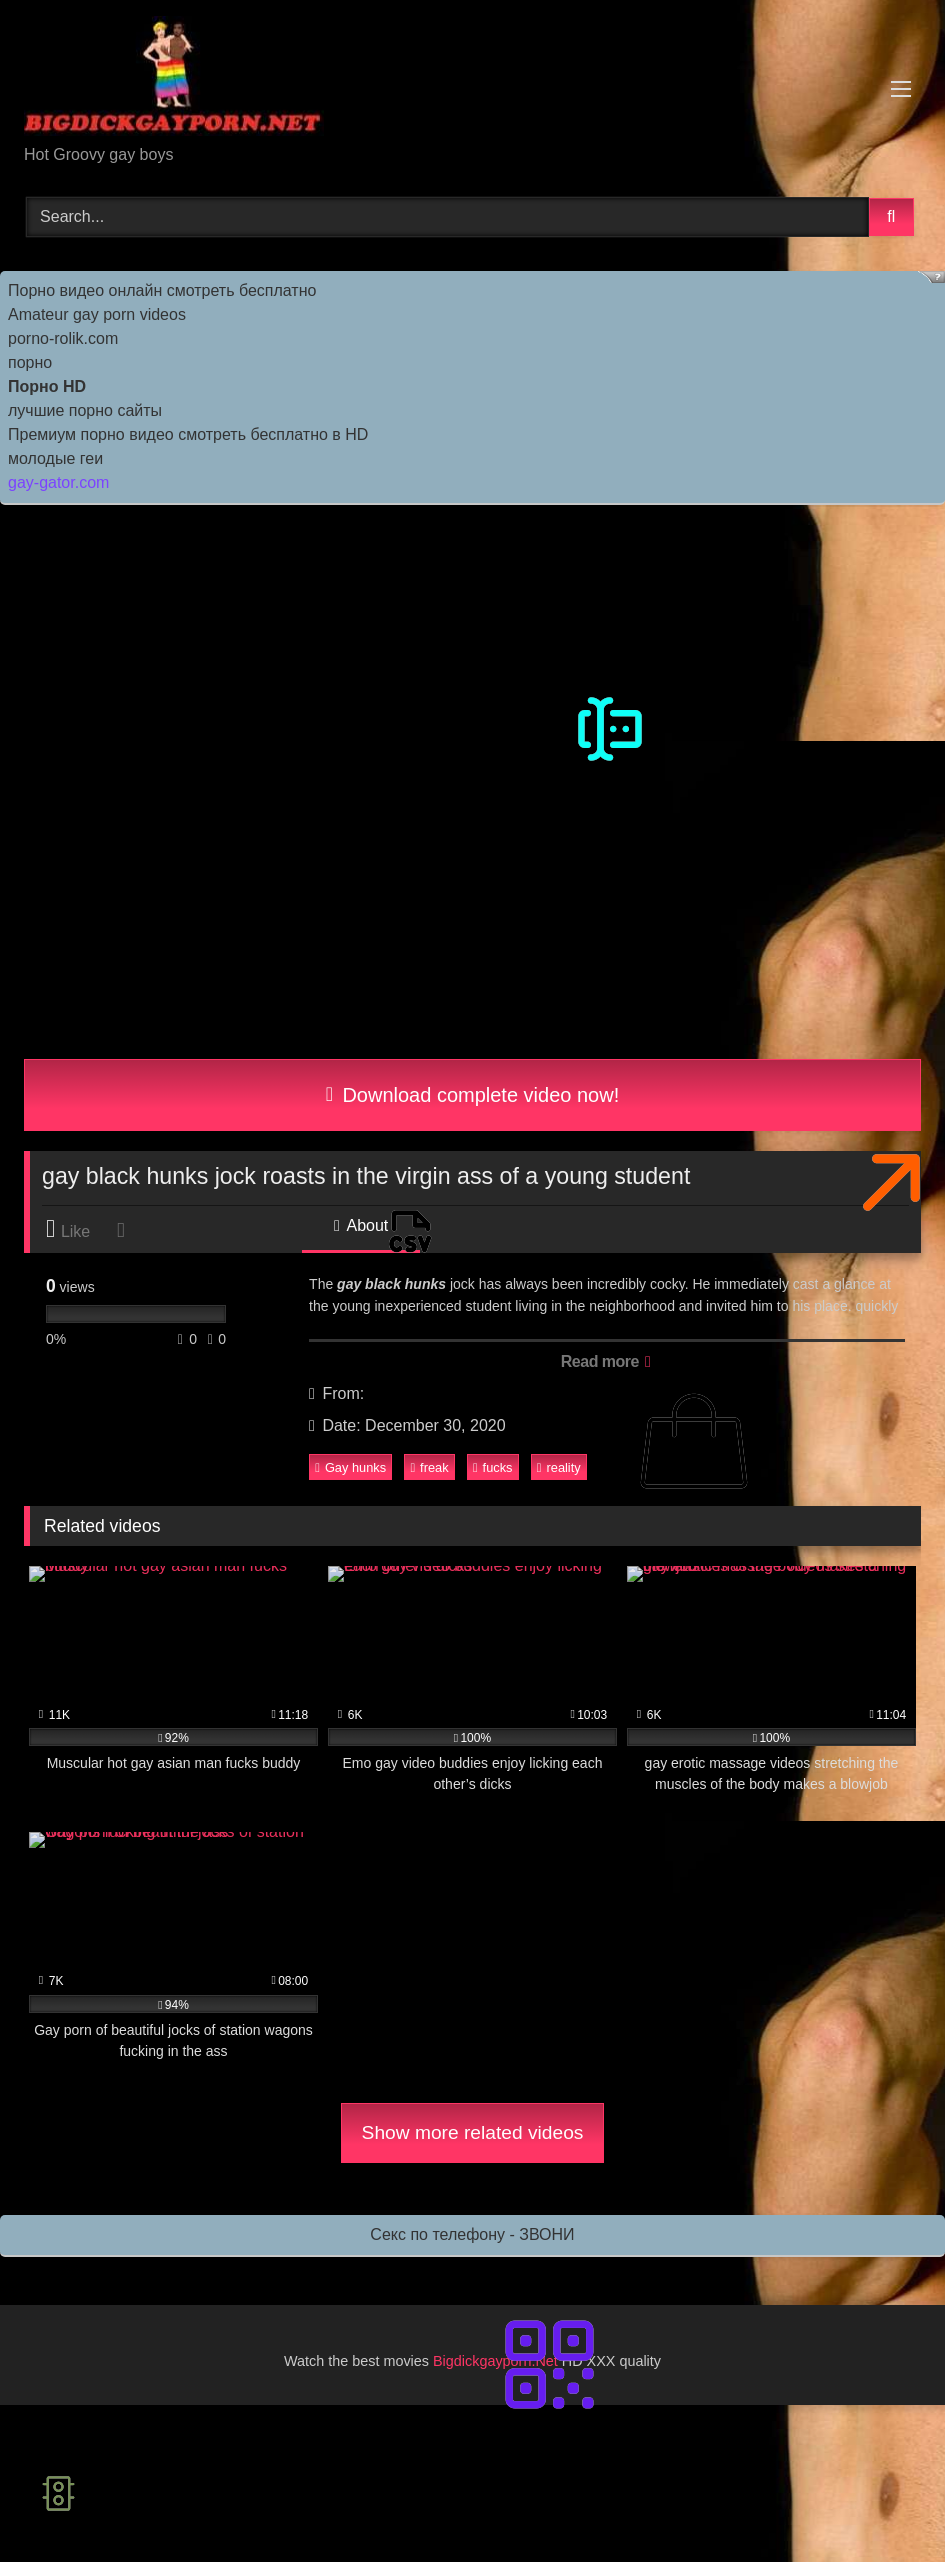 Image resolution: width=945 pixels, height=2562 pixels. What do you see at coordinates (694, 1447) in the screenshot?
I see `access shopping bag or cart` at bounding box center [694, 1447].